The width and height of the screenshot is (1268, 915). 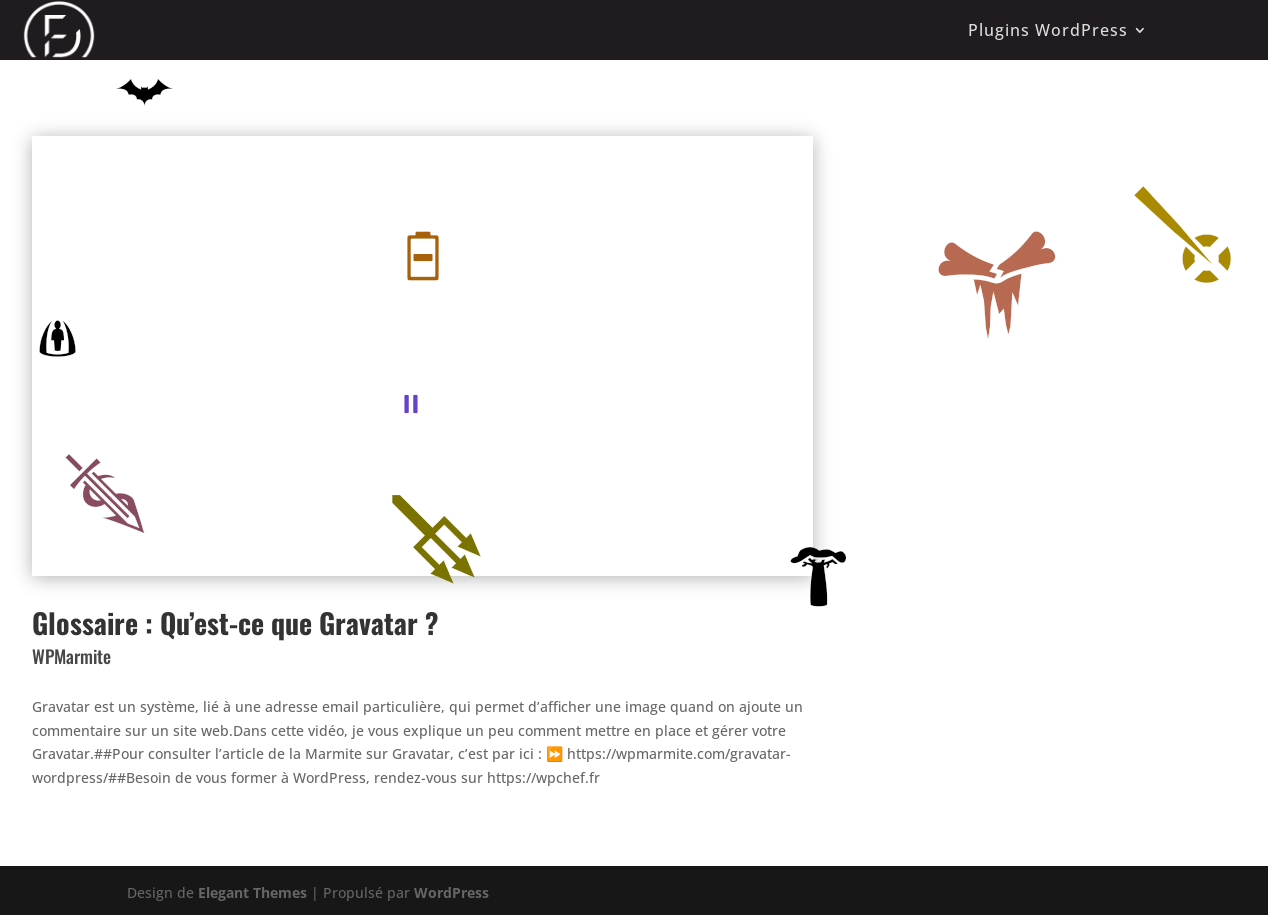 I want to click on activate spiral thrust attack ability, so click(x=105, y=493).